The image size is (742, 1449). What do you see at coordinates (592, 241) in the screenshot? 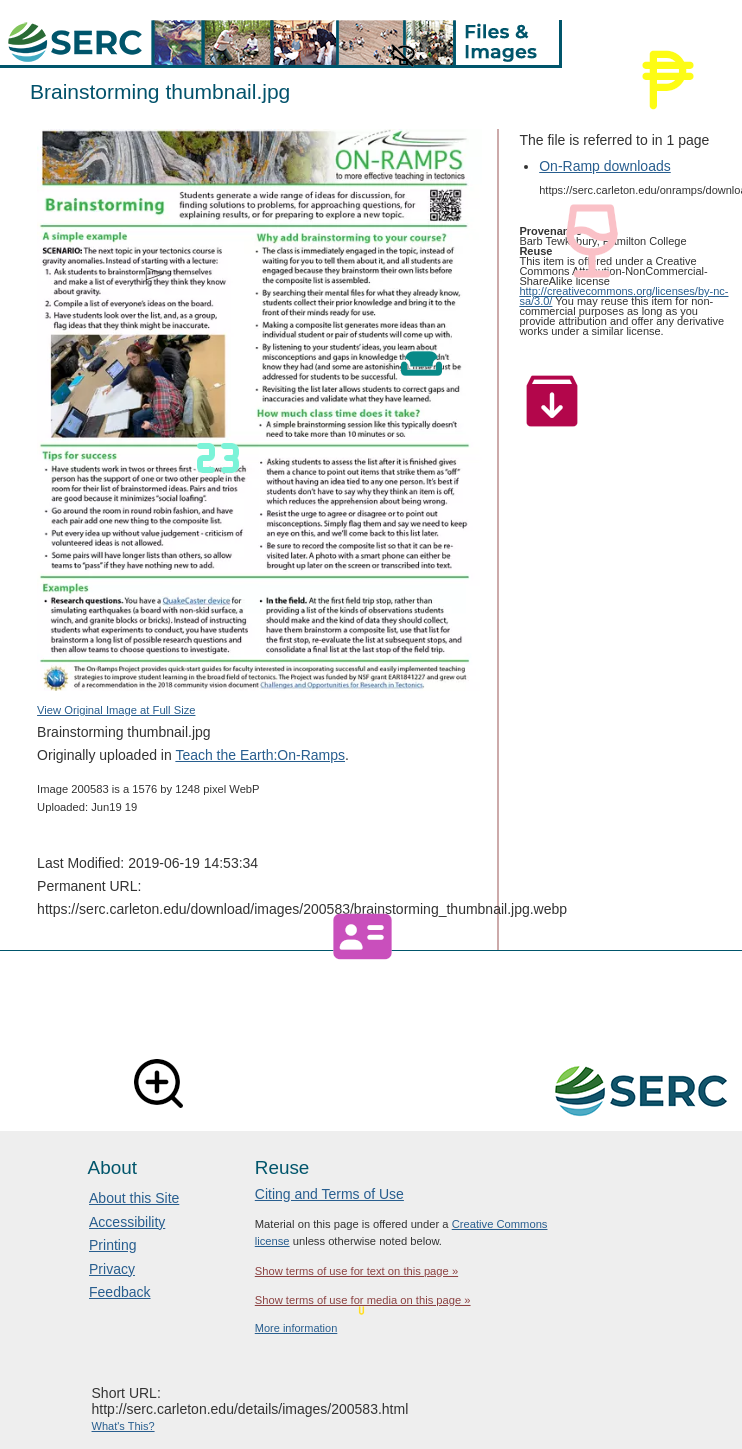
I see `indicates drink or beverage option` at bounding box center [592, 241].